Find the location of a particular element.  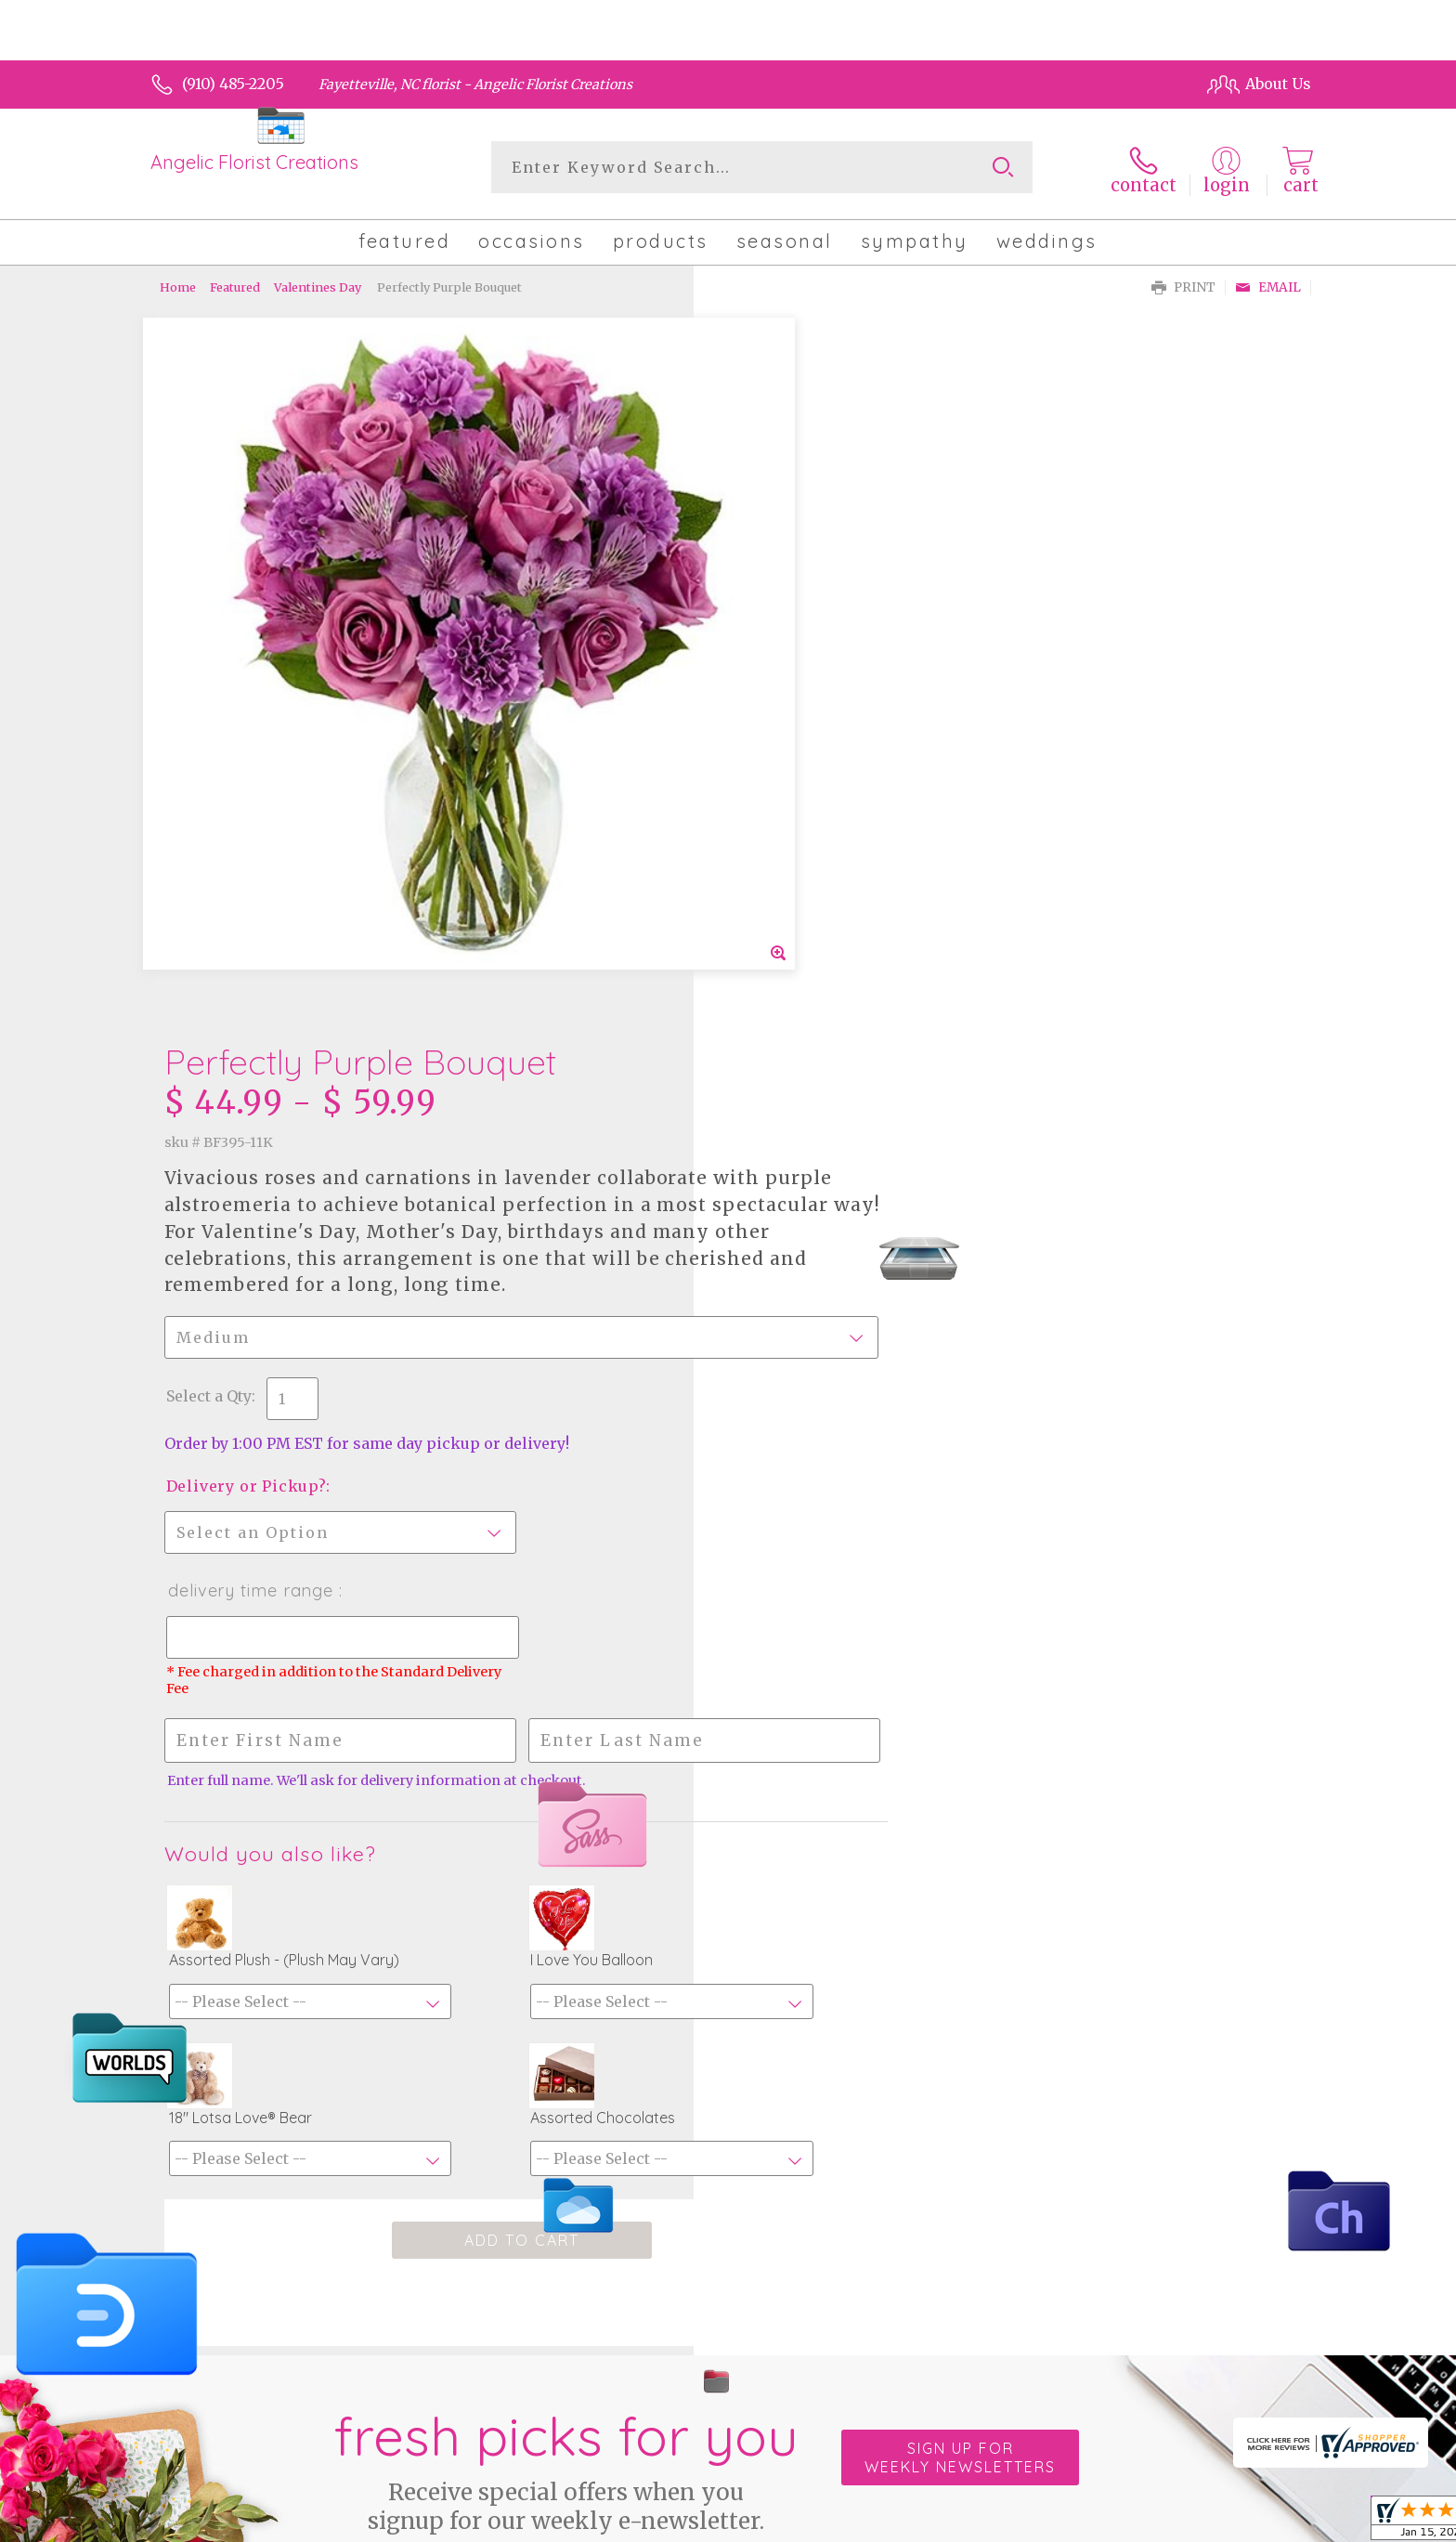

open vrchat worlds folder is located at coordinates (129, 2061).